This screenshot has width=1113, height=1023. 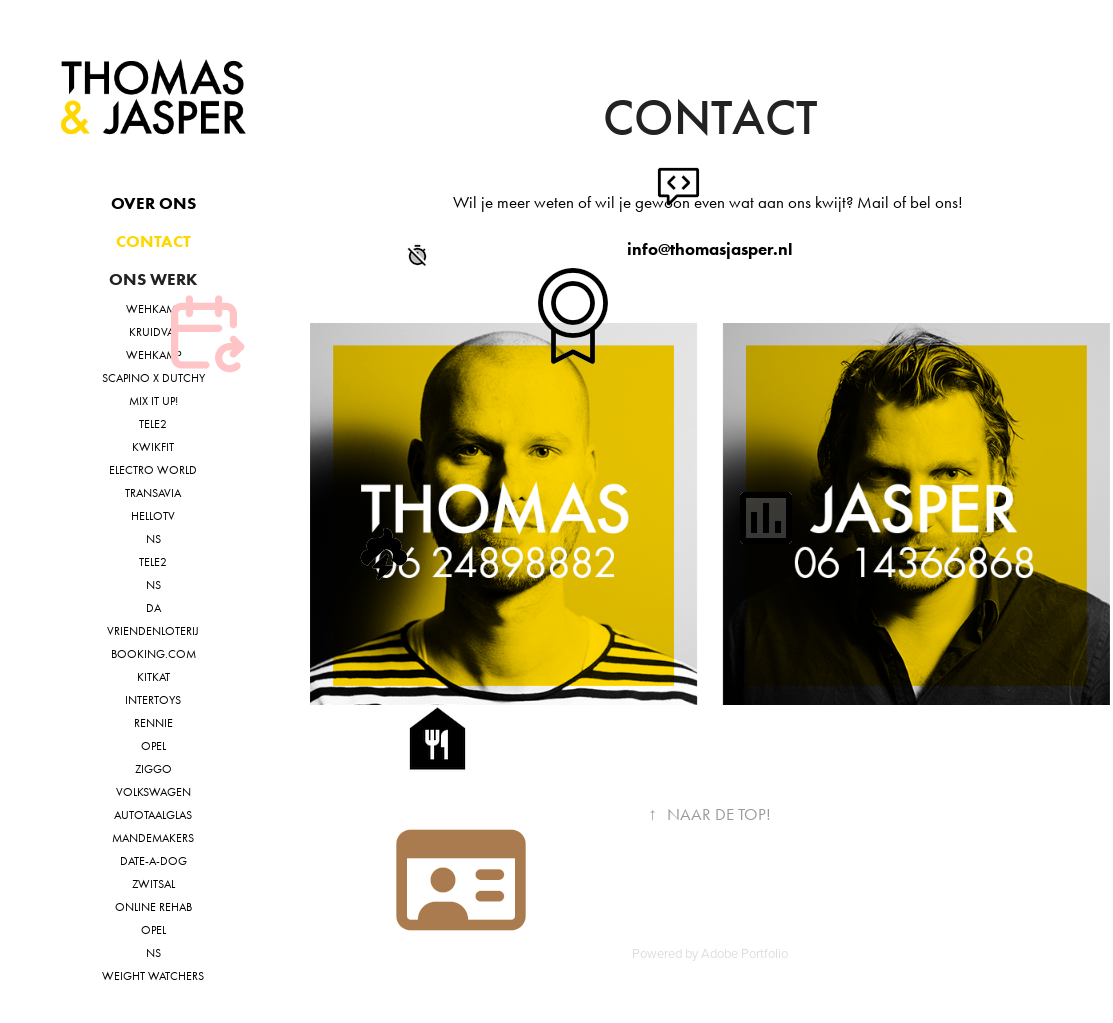 I want to click on view poll results, so click(x=766, y=518).